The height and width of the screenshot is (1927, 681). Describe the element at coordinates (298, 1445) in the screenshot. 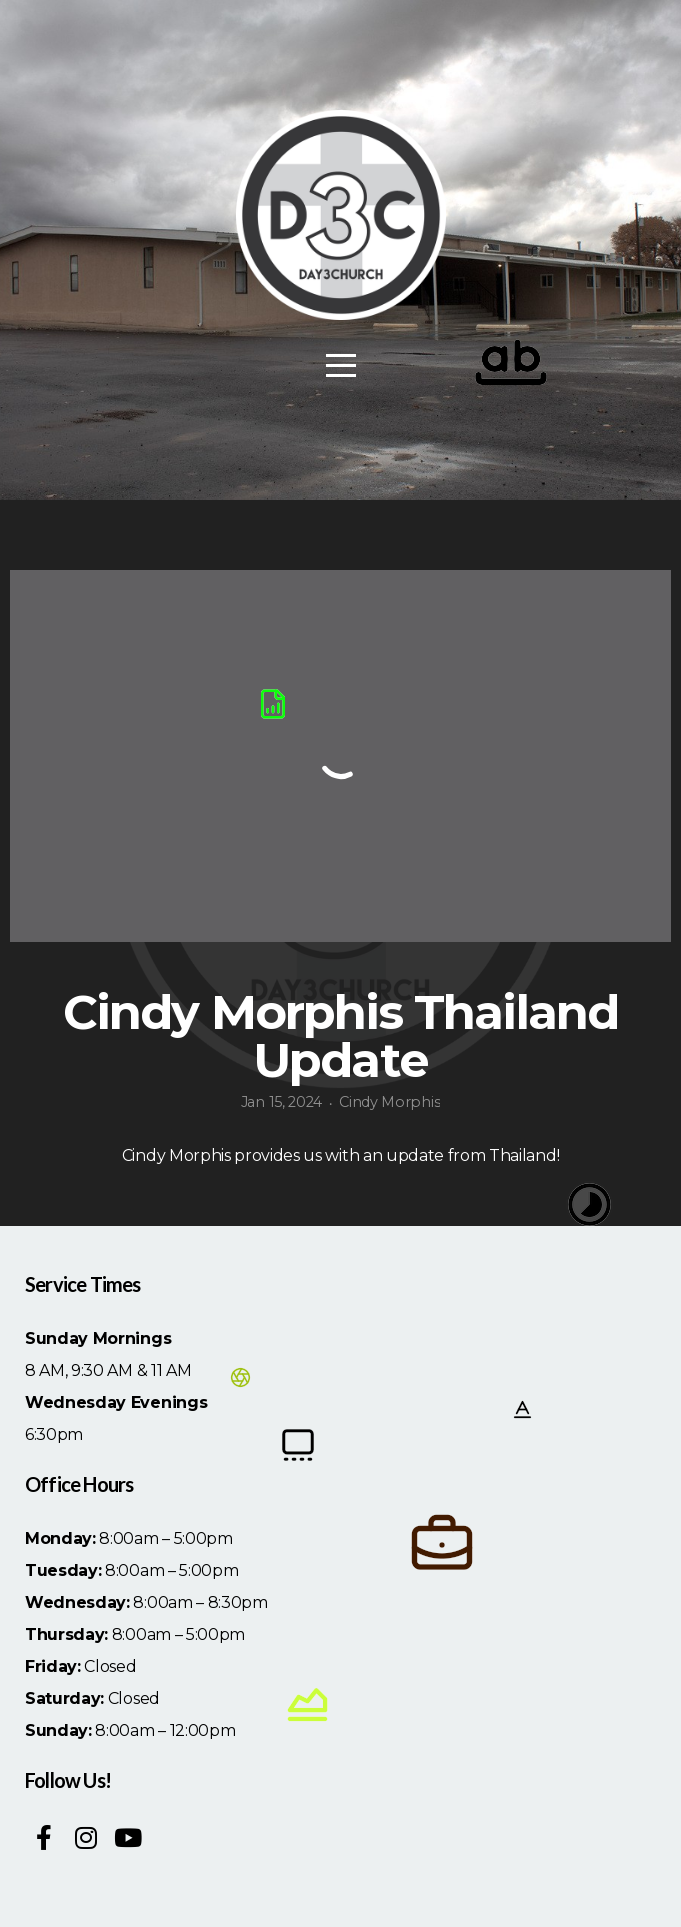

I see `view gallery in thumbnail grid mode` at that location.